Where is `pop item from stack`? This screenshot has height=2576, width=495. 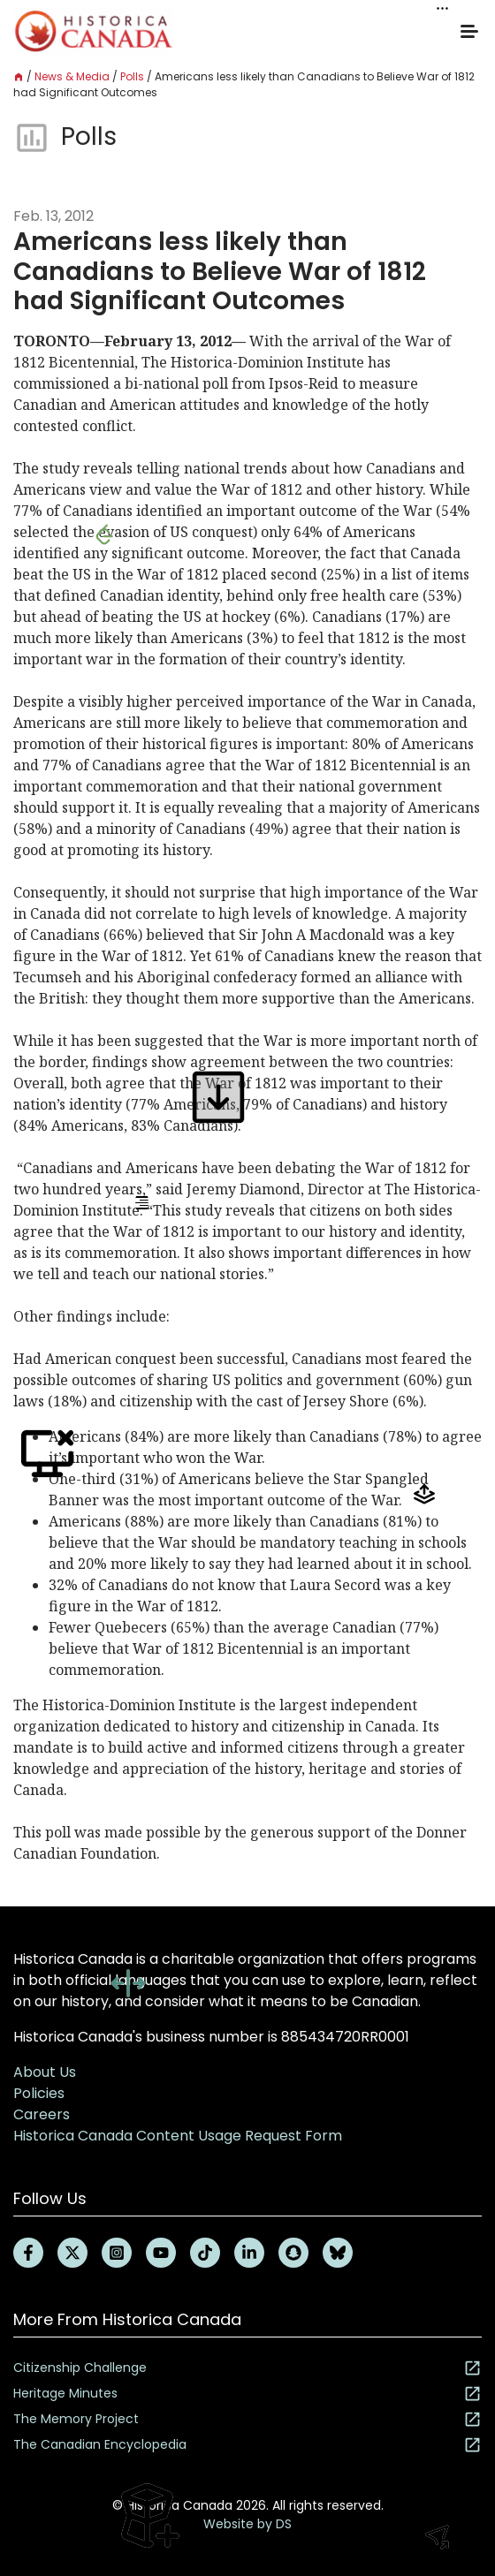
pop item from stack is located at coordinates (424, 1495).